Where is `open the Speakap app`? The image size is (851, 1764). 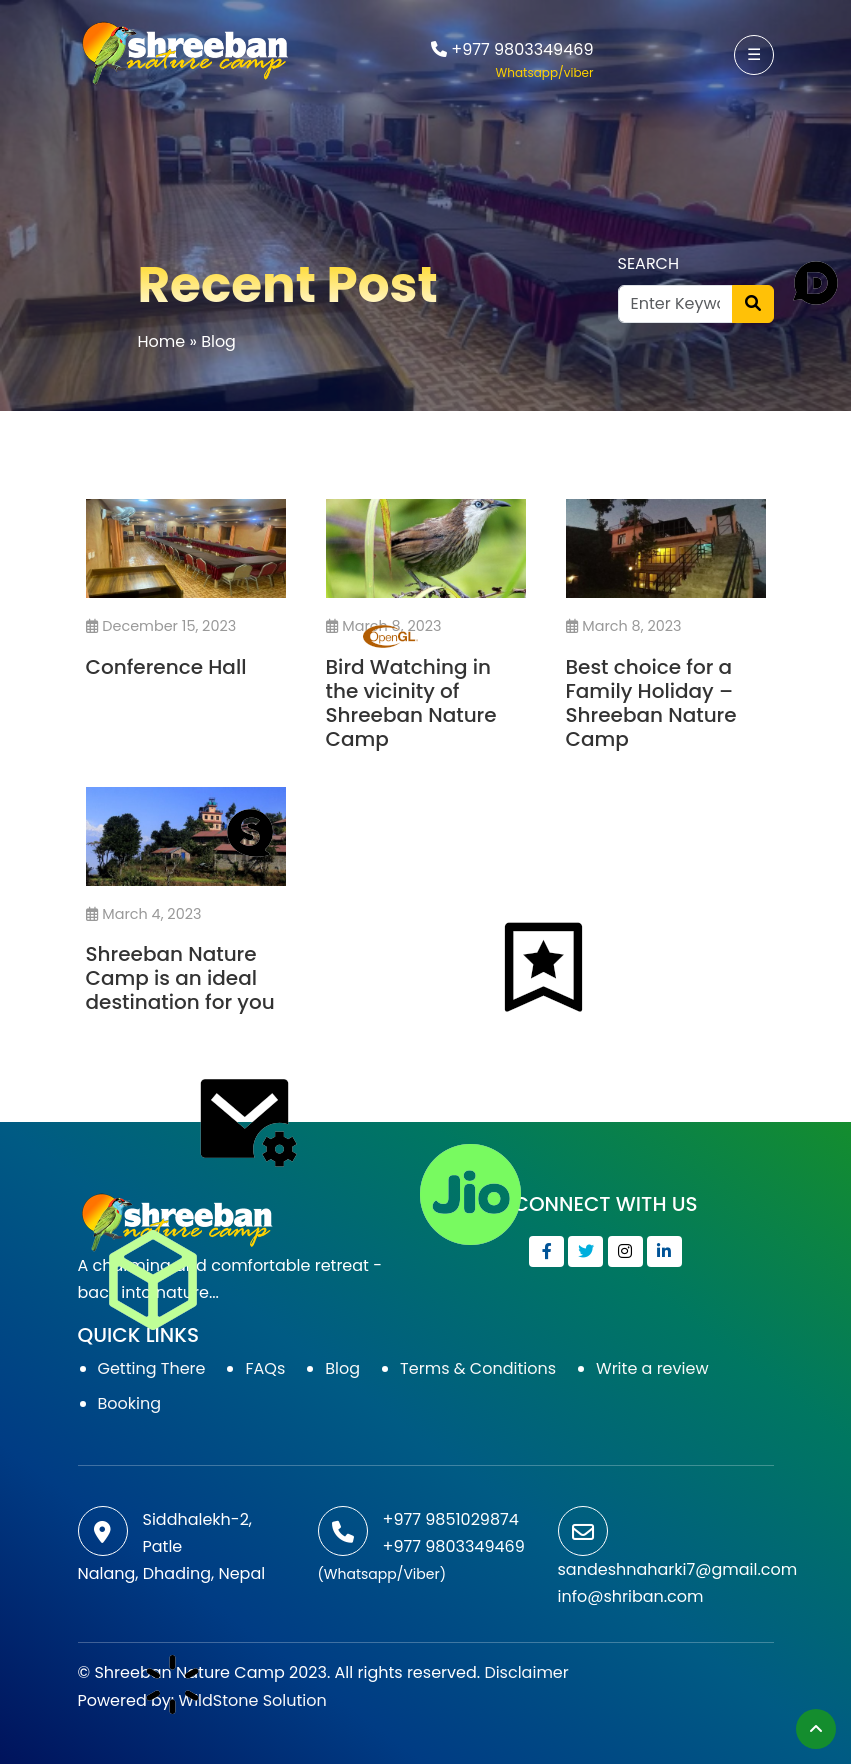 open the Speakap app is located at coordinates (250, 833).